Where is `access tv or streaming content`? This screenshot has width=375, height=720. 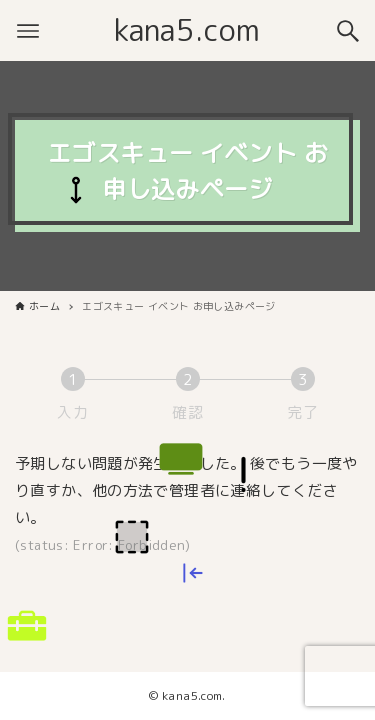
access tv or streaming content is located at coordinates (181, 459).